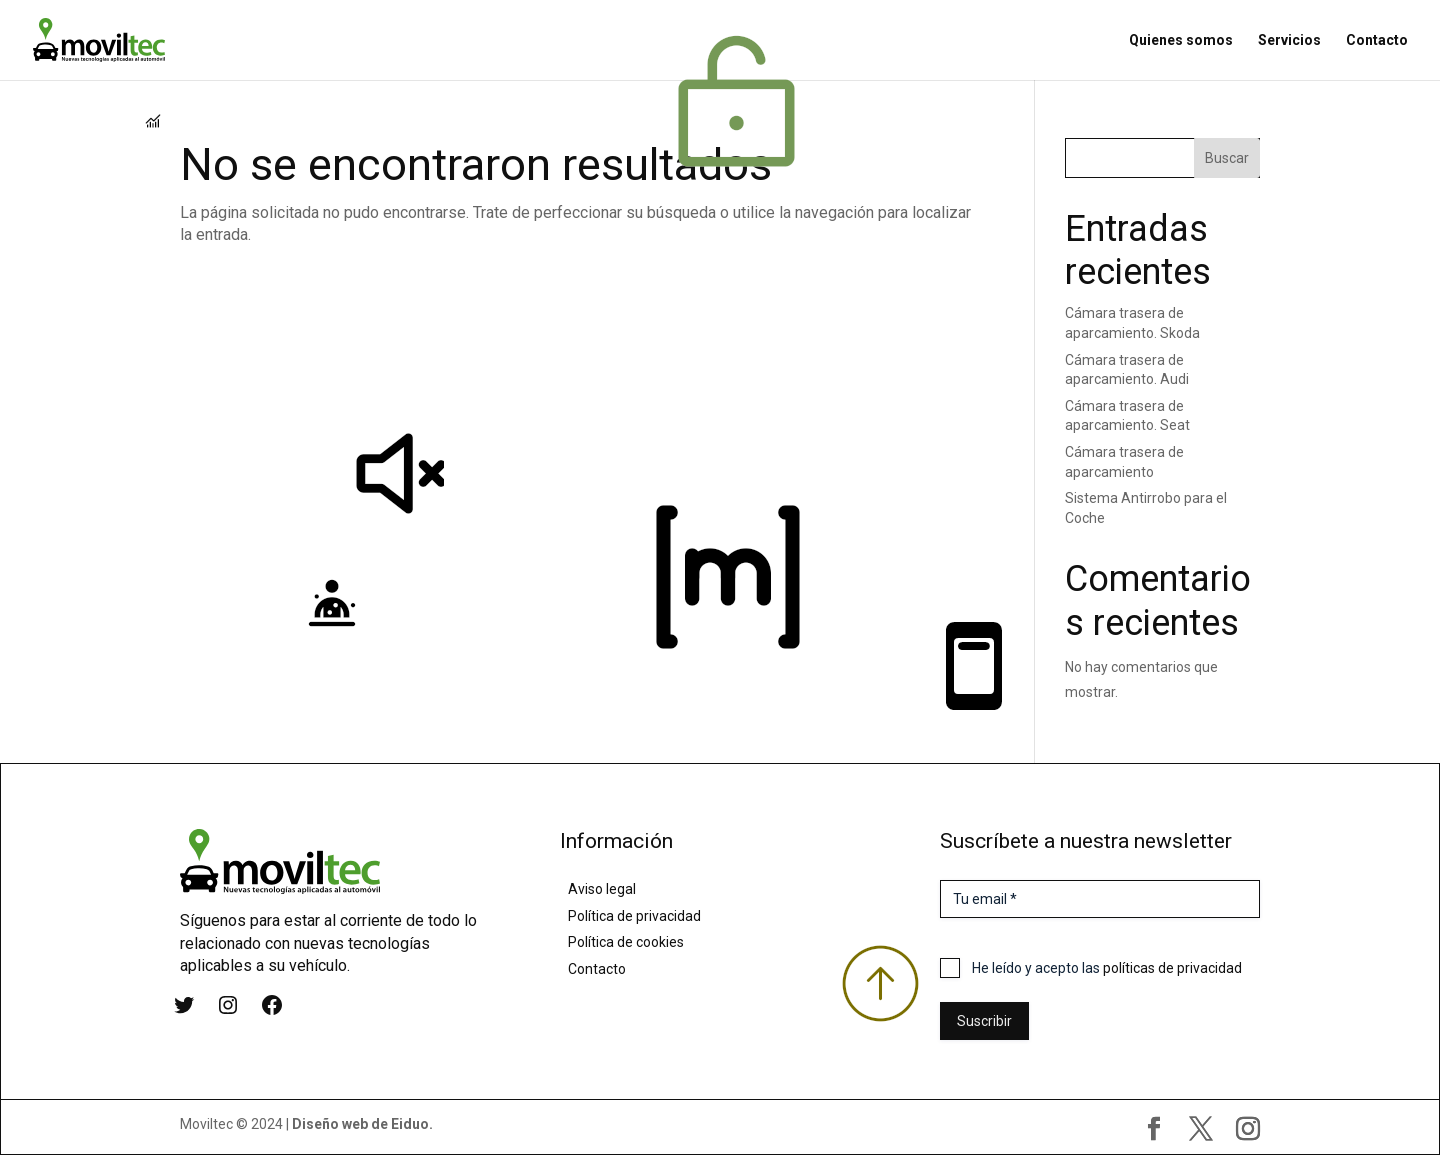  What do you see at coordinates (396, 473) in the screenshot?
I see `mute audio` at bounding box center [396, 473].